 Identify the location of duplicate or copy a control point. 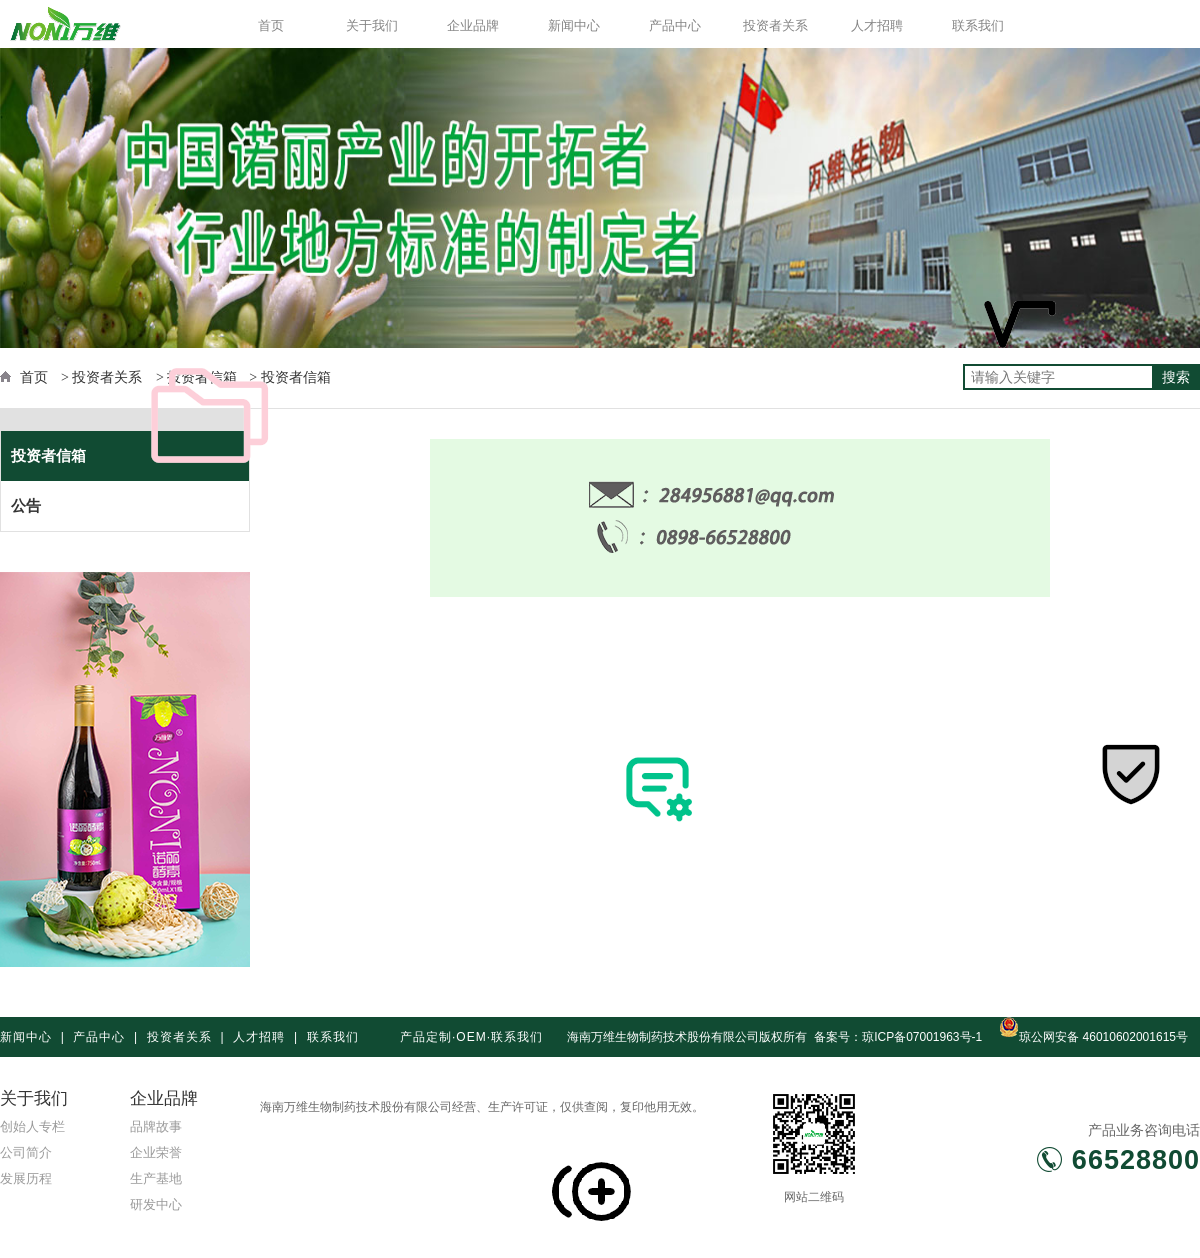
(591, 1191).